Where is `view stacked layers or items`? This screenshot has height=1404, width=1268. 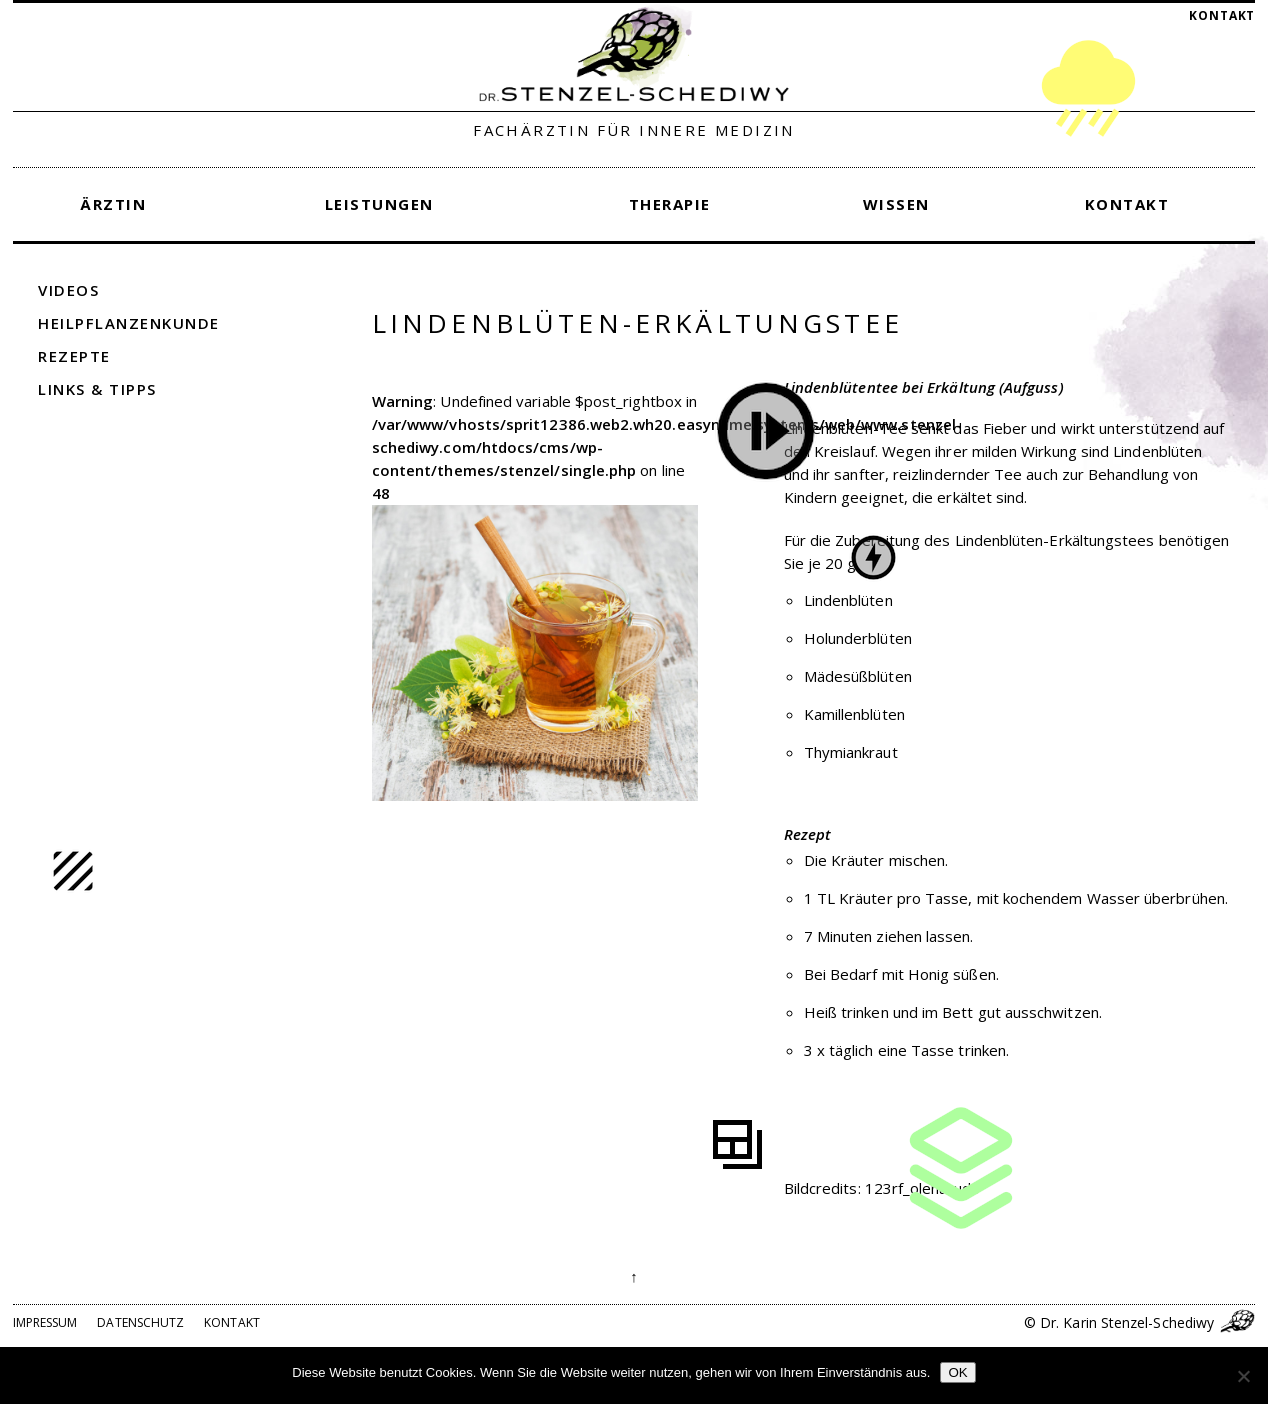
view stacked layers or items is located at coordinates (961, 1169).